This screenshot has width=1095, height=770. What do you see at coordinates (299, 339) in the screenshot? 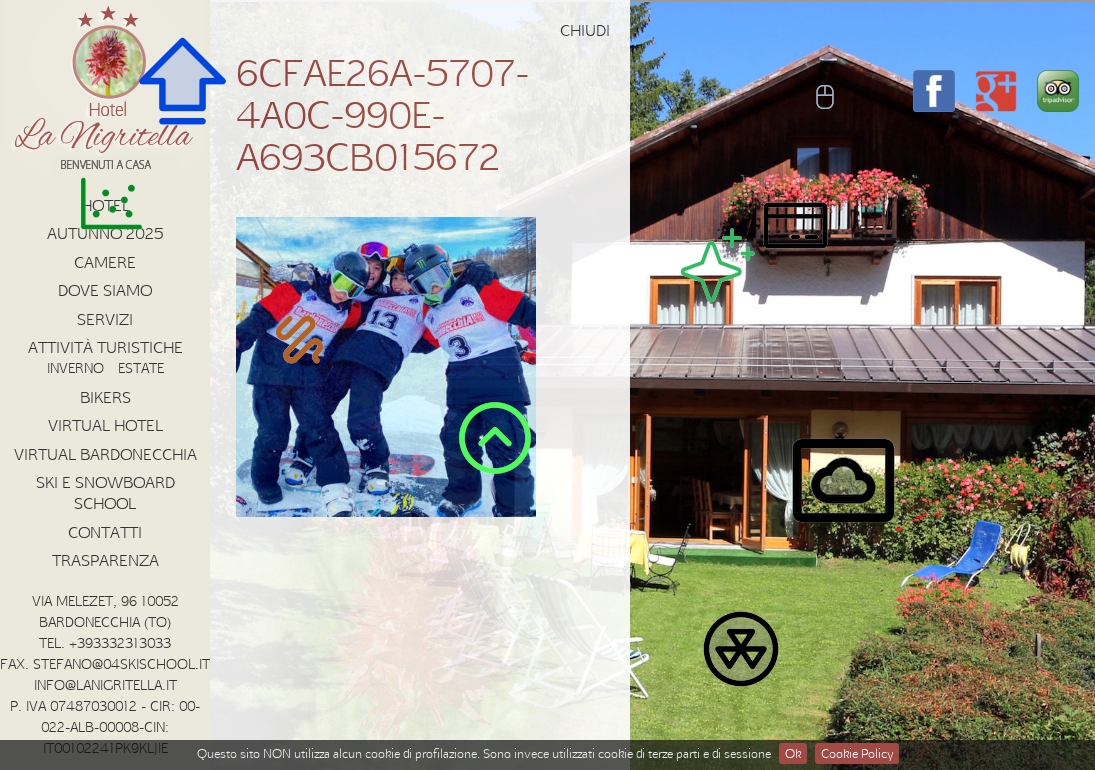
I see `access freehand drawing or sketching tool` at bounding box center [299, 339].